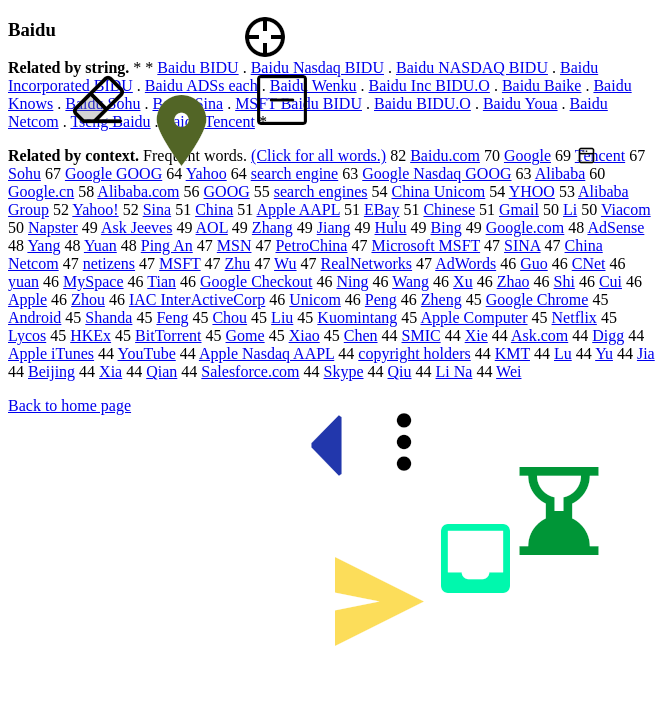 The height and width of the screenshot is (720, 663). What do you see at coordinates (282, 100) in the screenshot?
I see `remove or collapse an item` at bounding box center [282, 100].